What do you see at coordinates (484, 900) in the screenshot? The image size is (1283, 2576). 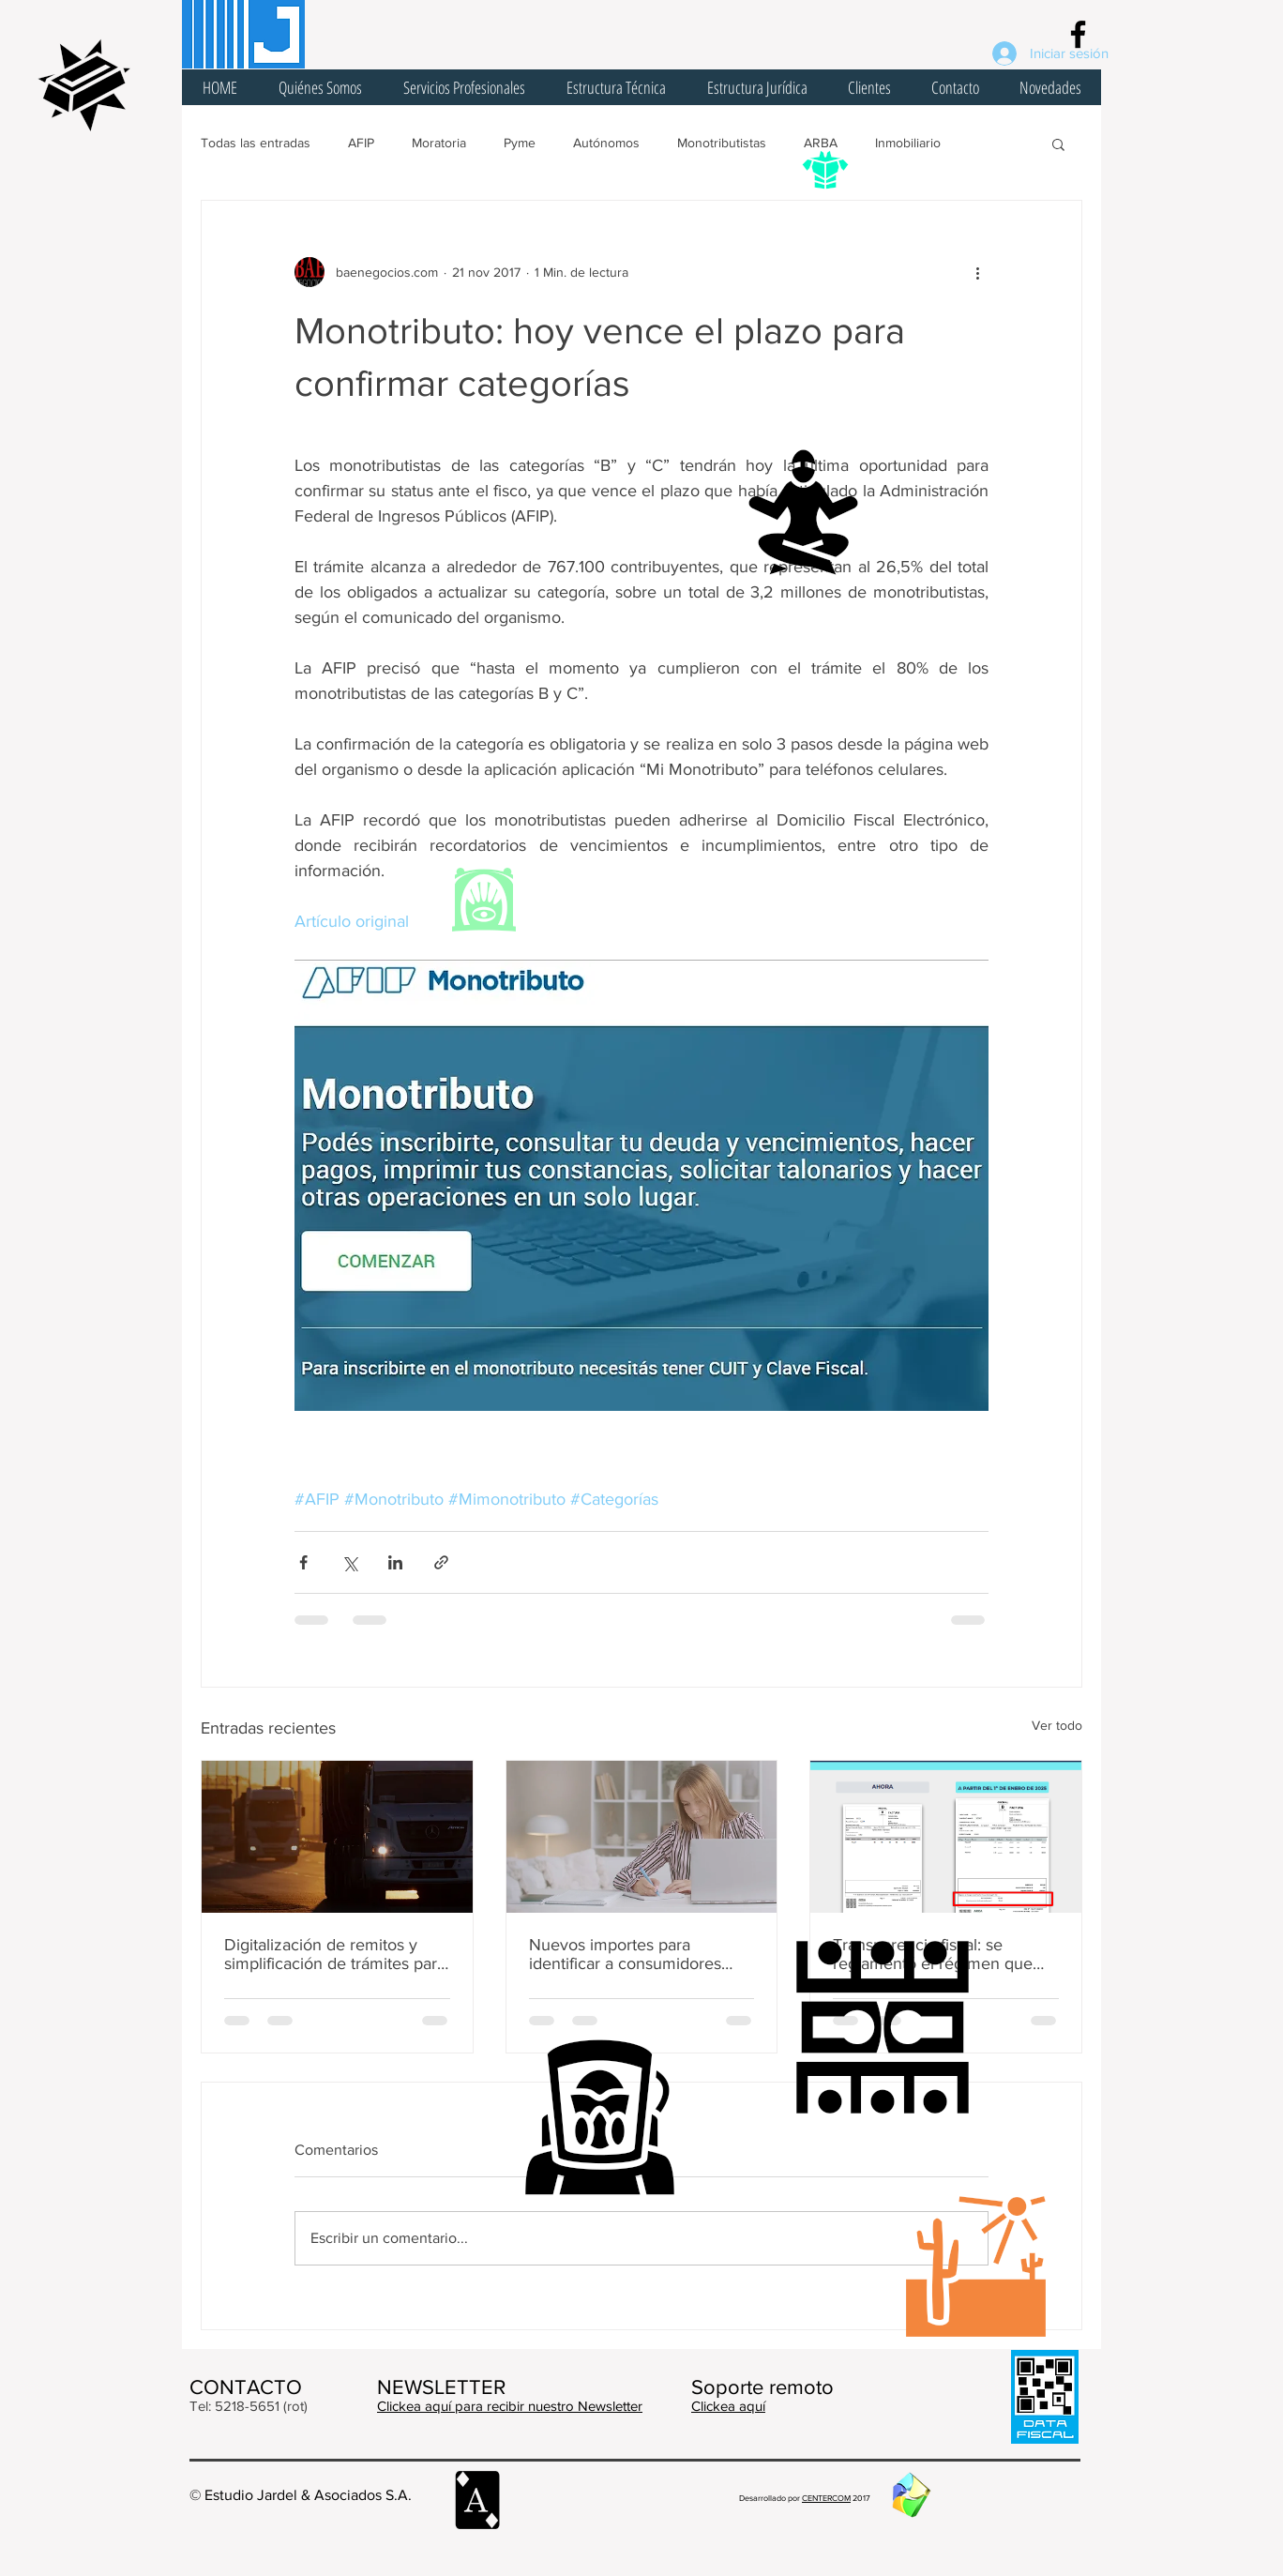 I see `mysterious or hidden content reveal` at bounding box center [484, 900].